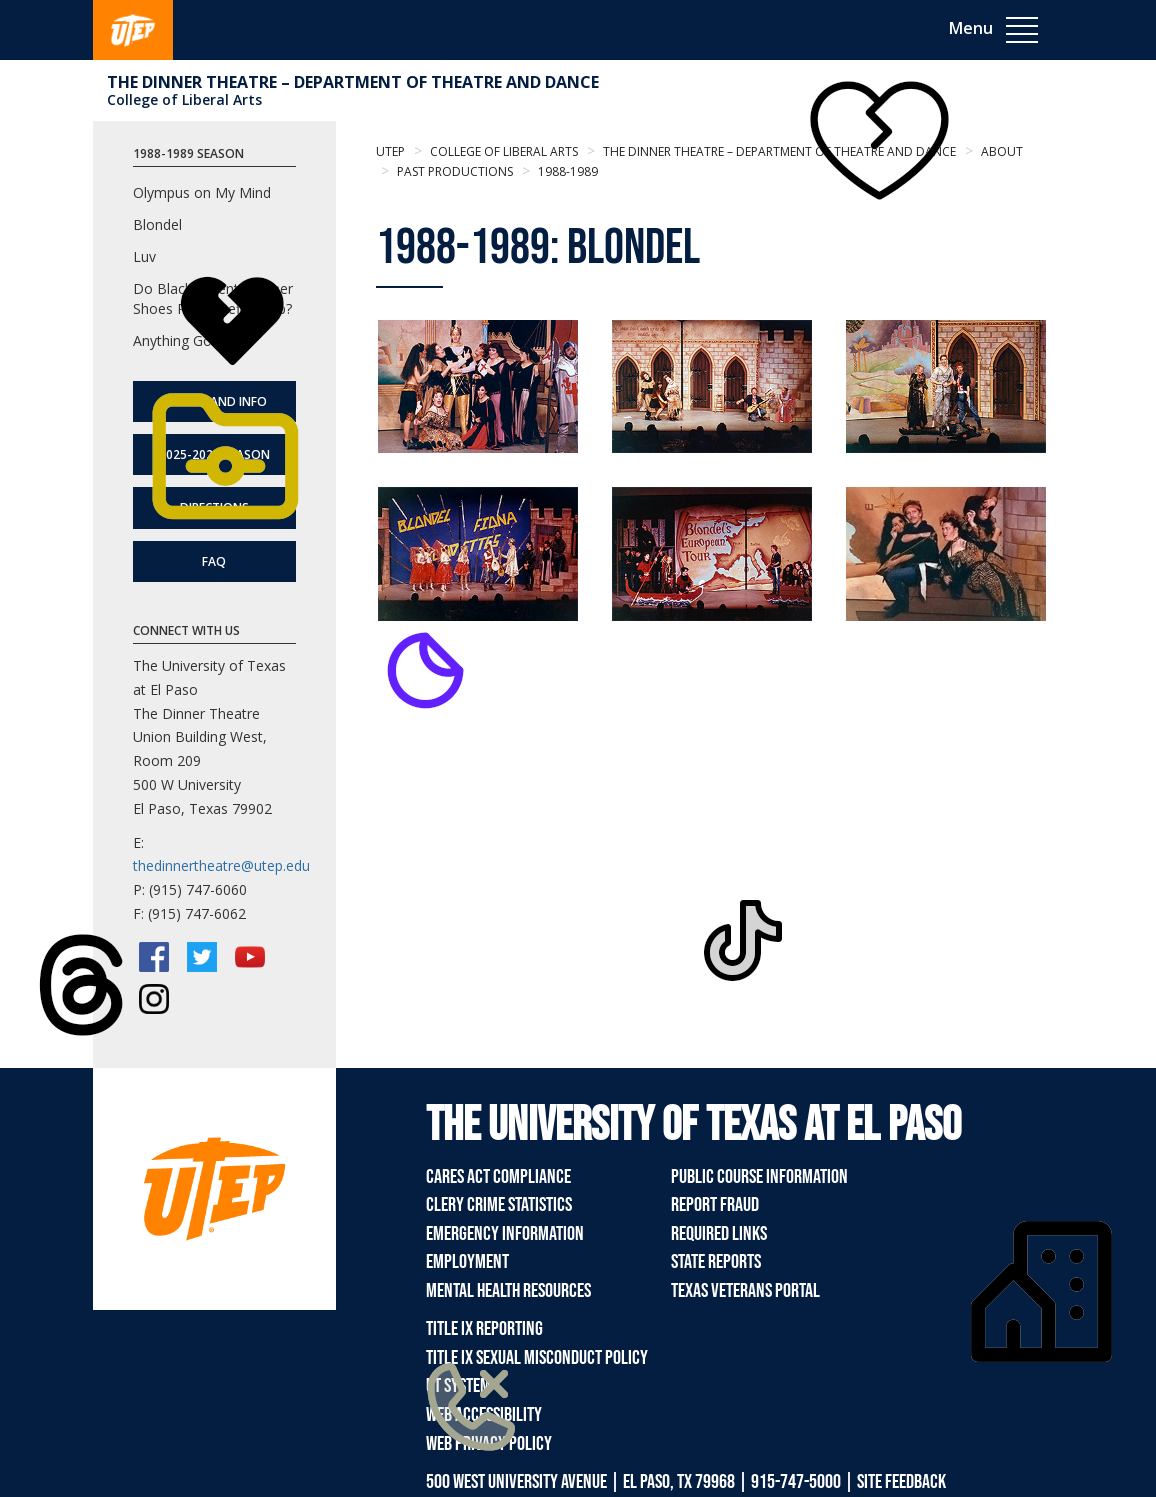  I want to click on view community or residential buildings, so click(1041, 1291).